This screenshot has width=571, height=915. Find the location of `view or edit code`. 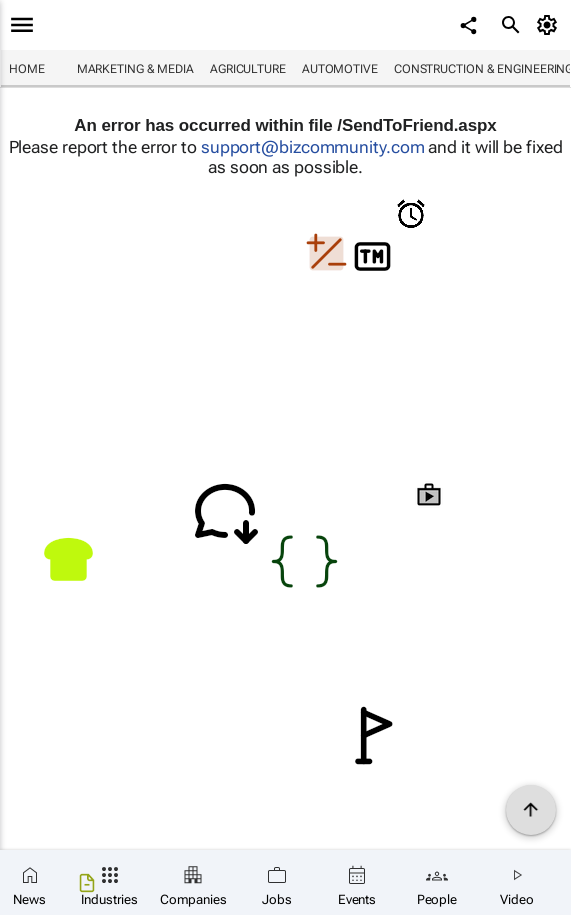

view or edit code is located at coordinates (304, 561).